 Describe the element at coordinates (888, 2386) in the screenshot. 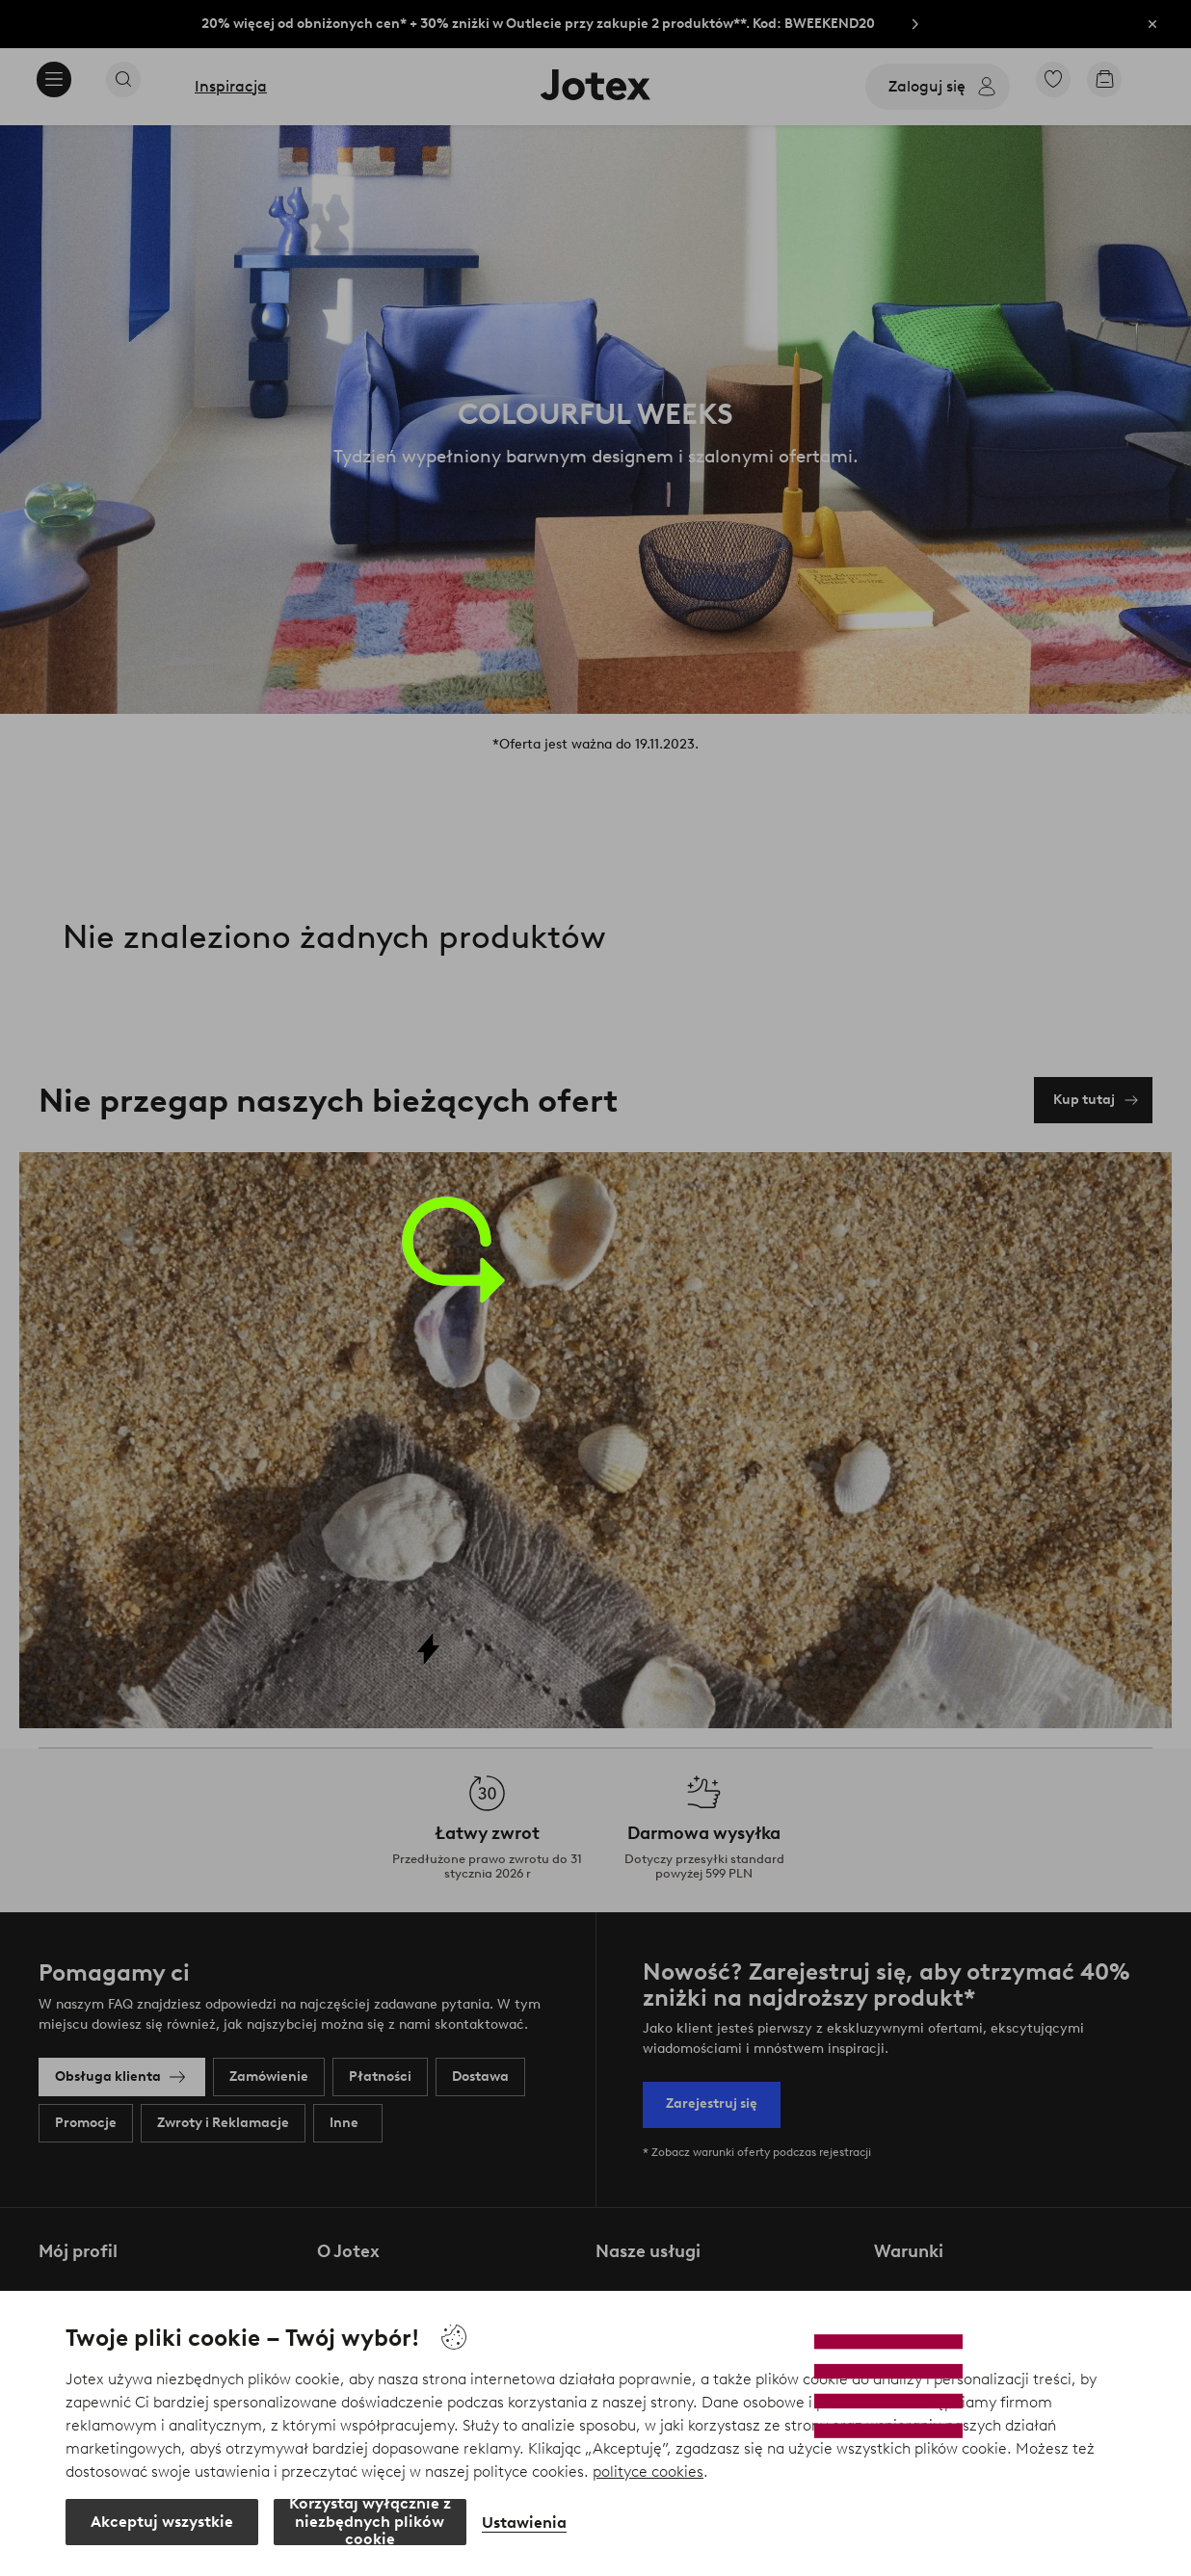

I see `switch to list view` at that location.